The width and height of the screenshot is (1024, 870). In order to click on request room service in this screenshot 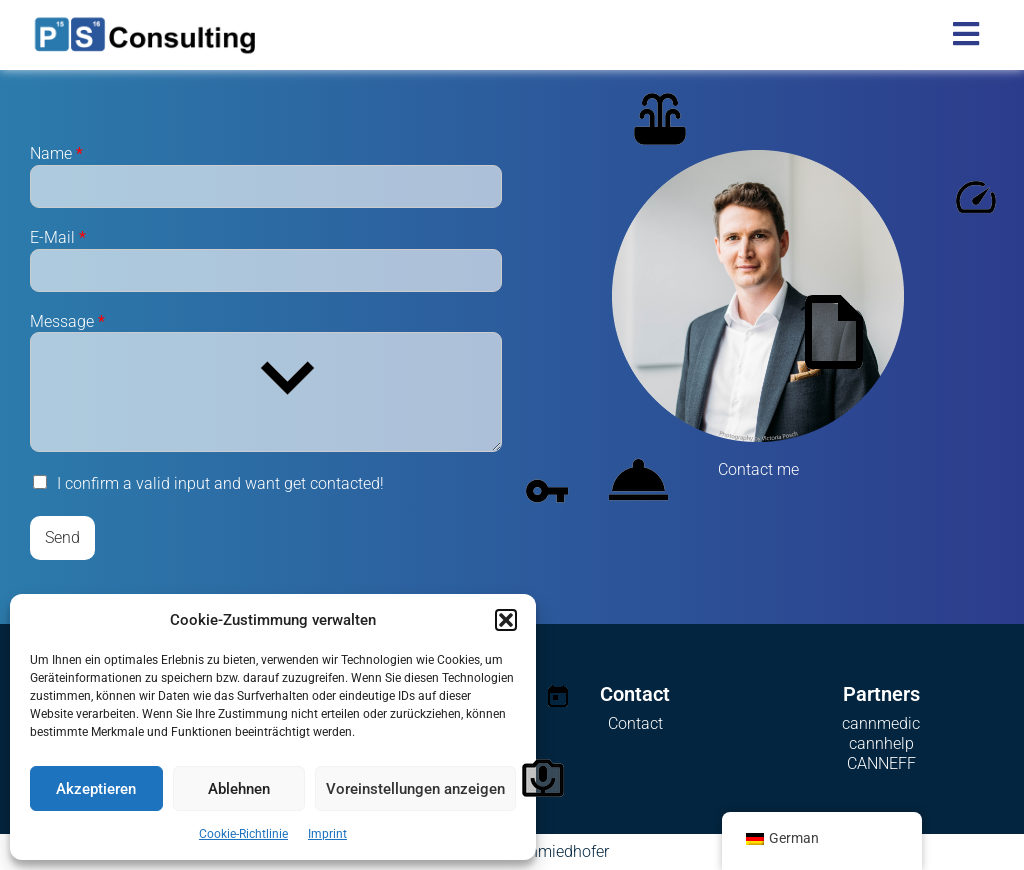, I will do `click(638, 479)`.